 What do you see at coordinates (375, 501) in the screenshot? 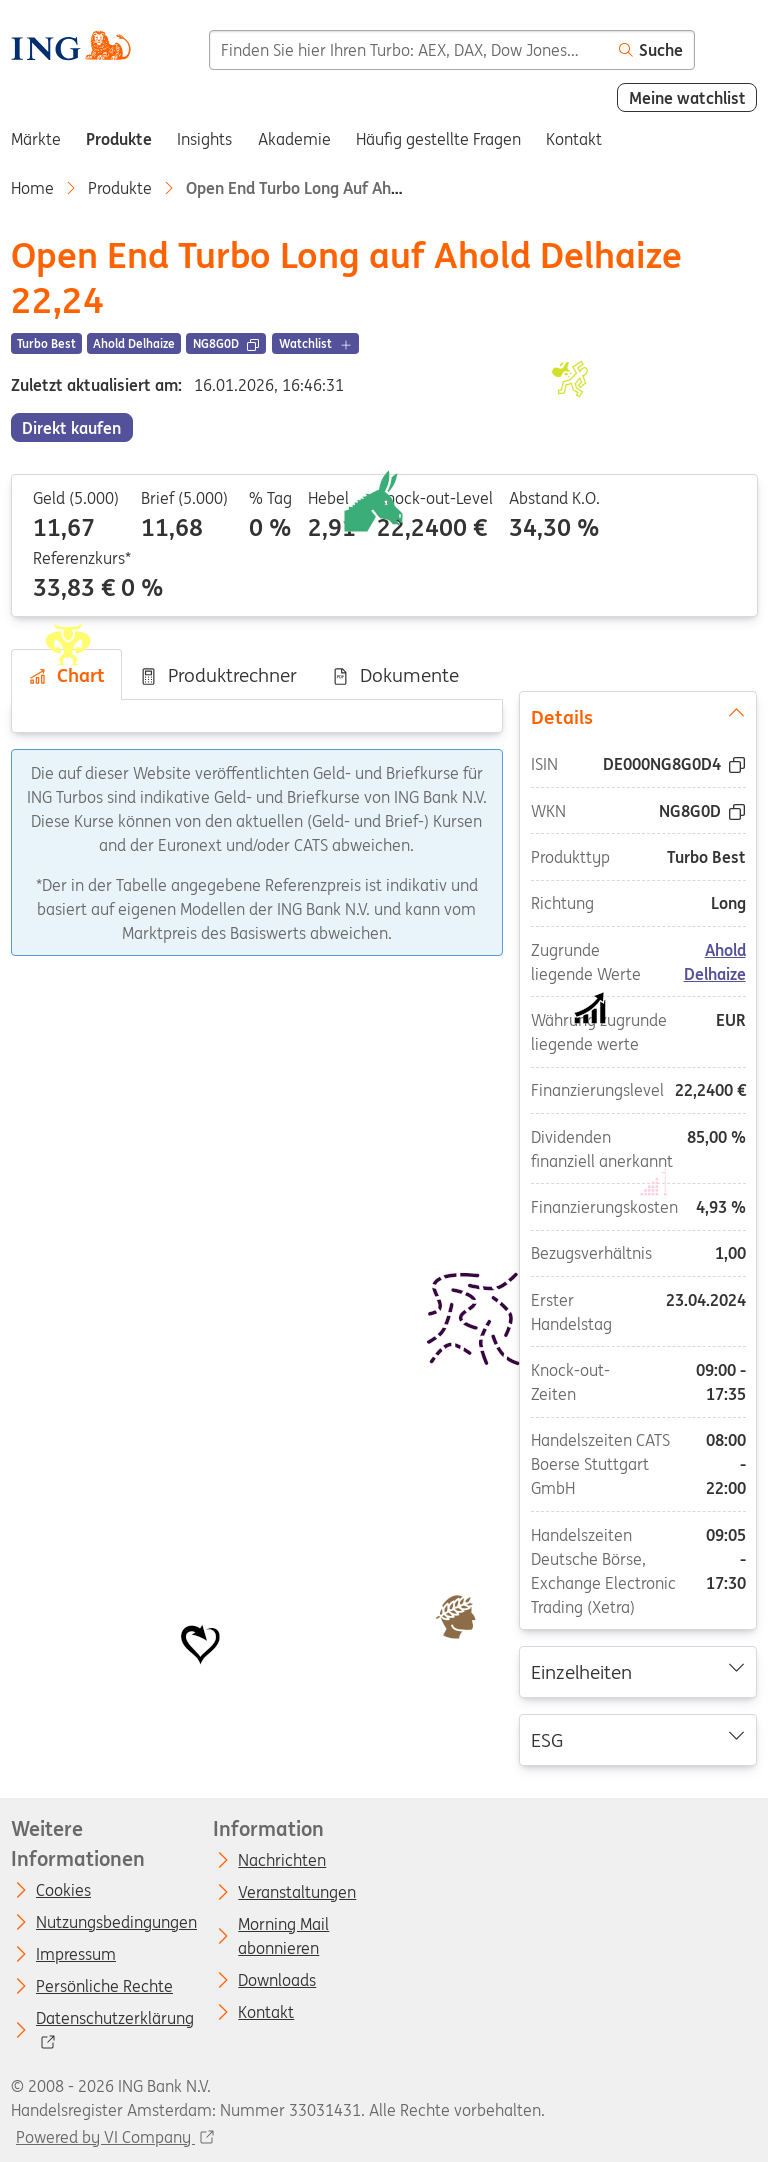
I see `represents a donkey character or unit in a game` at bounding box center [375, 501].